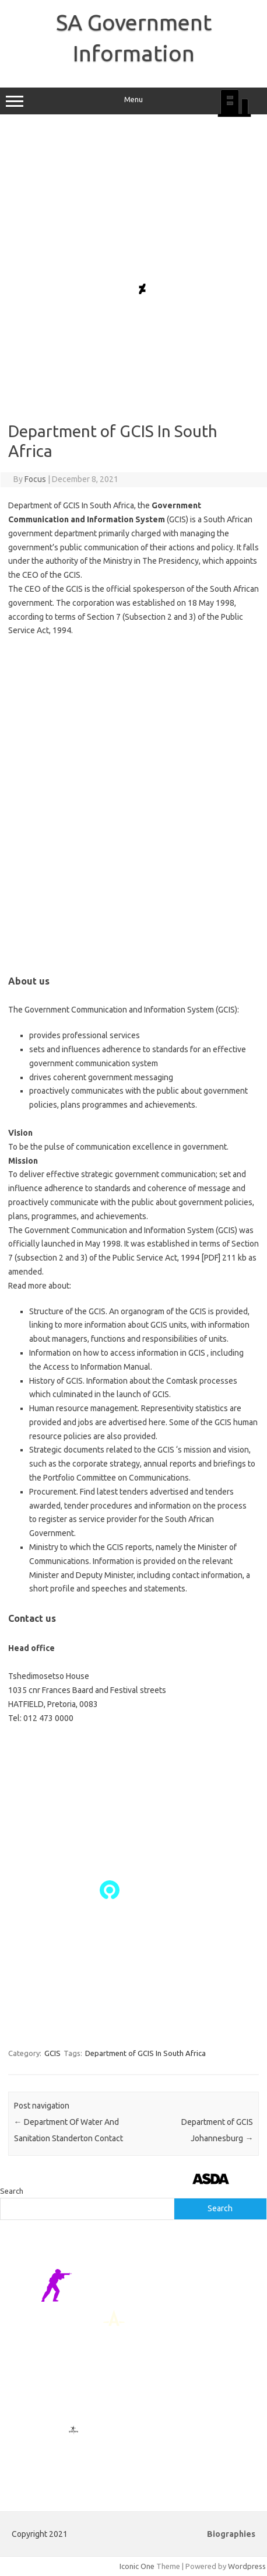 The image size is (267, 2576). Describe the element at coordinates (142, 289) in the screenshot. I see `open DeviantArt app or website` at that location.